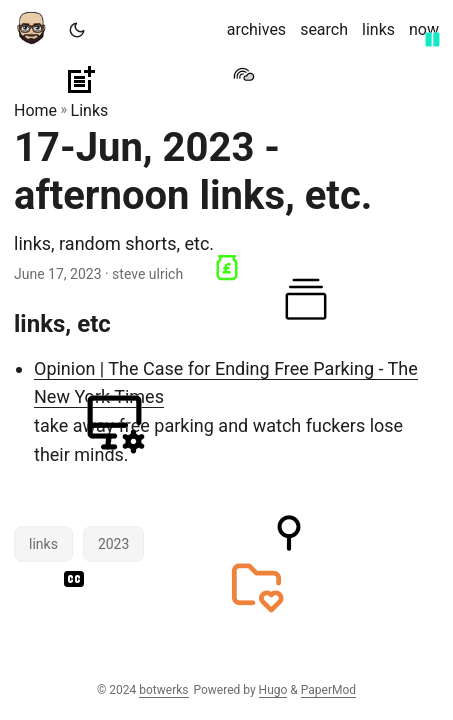  Describe the element at coordinates (114, 422) in the screenshot. I see `access desktop display settings` at that location.